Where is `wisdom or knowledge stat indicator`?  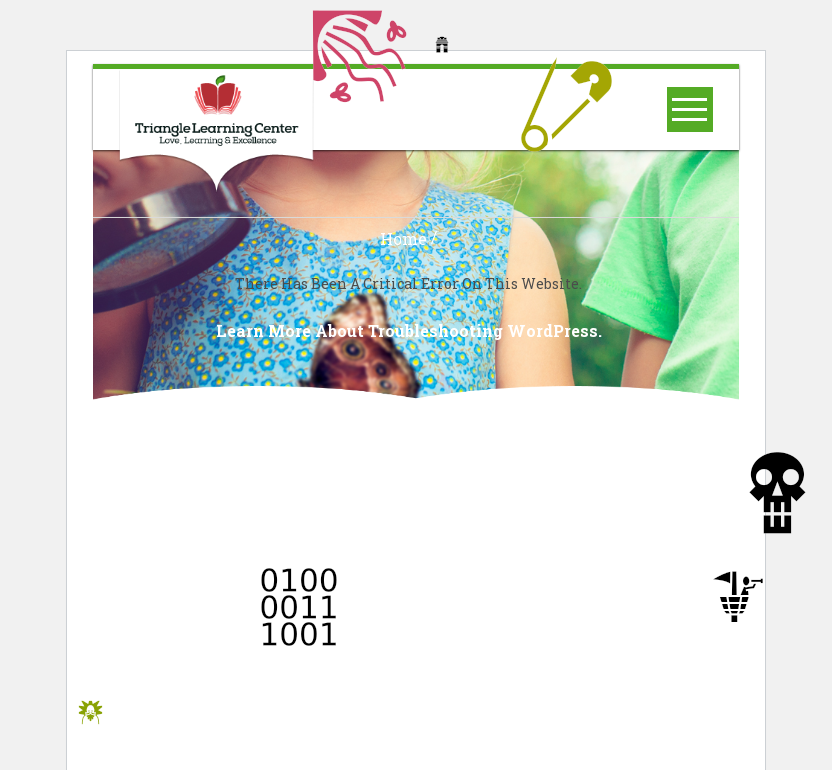
wisdom or knowledge stat indicator is located at coordinates (90, 712).